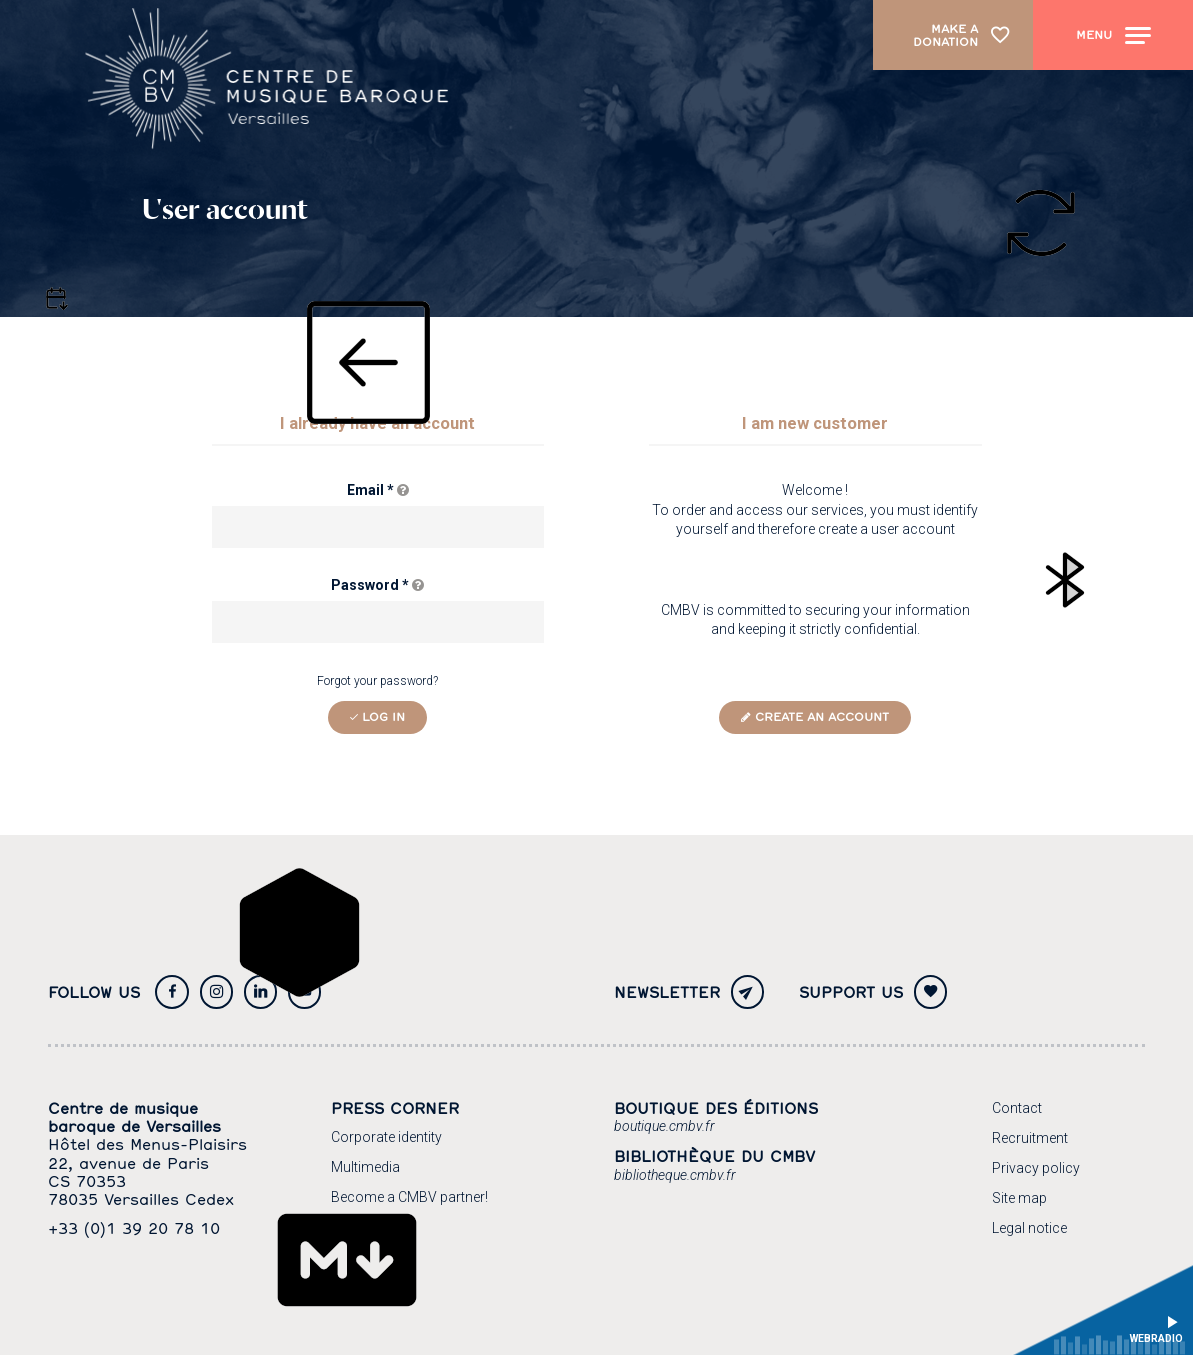  What do you see at coordinates (368, 362) in the screenshot?
I see `go back to previous screen` at bounding box center [368, 362].